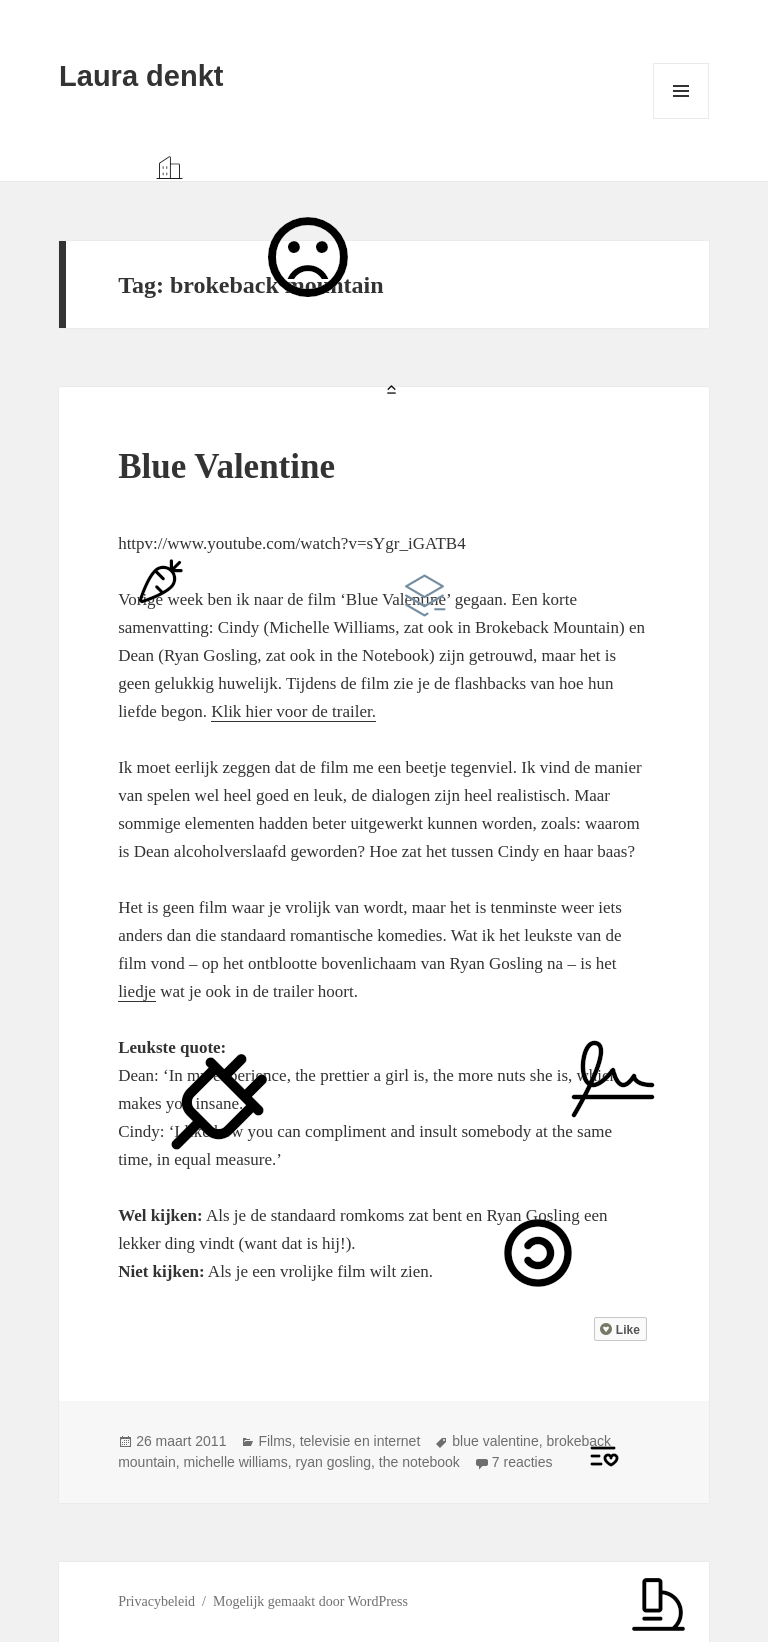  I want to click on indicates copyleft licensing status, so click(538, 1253).